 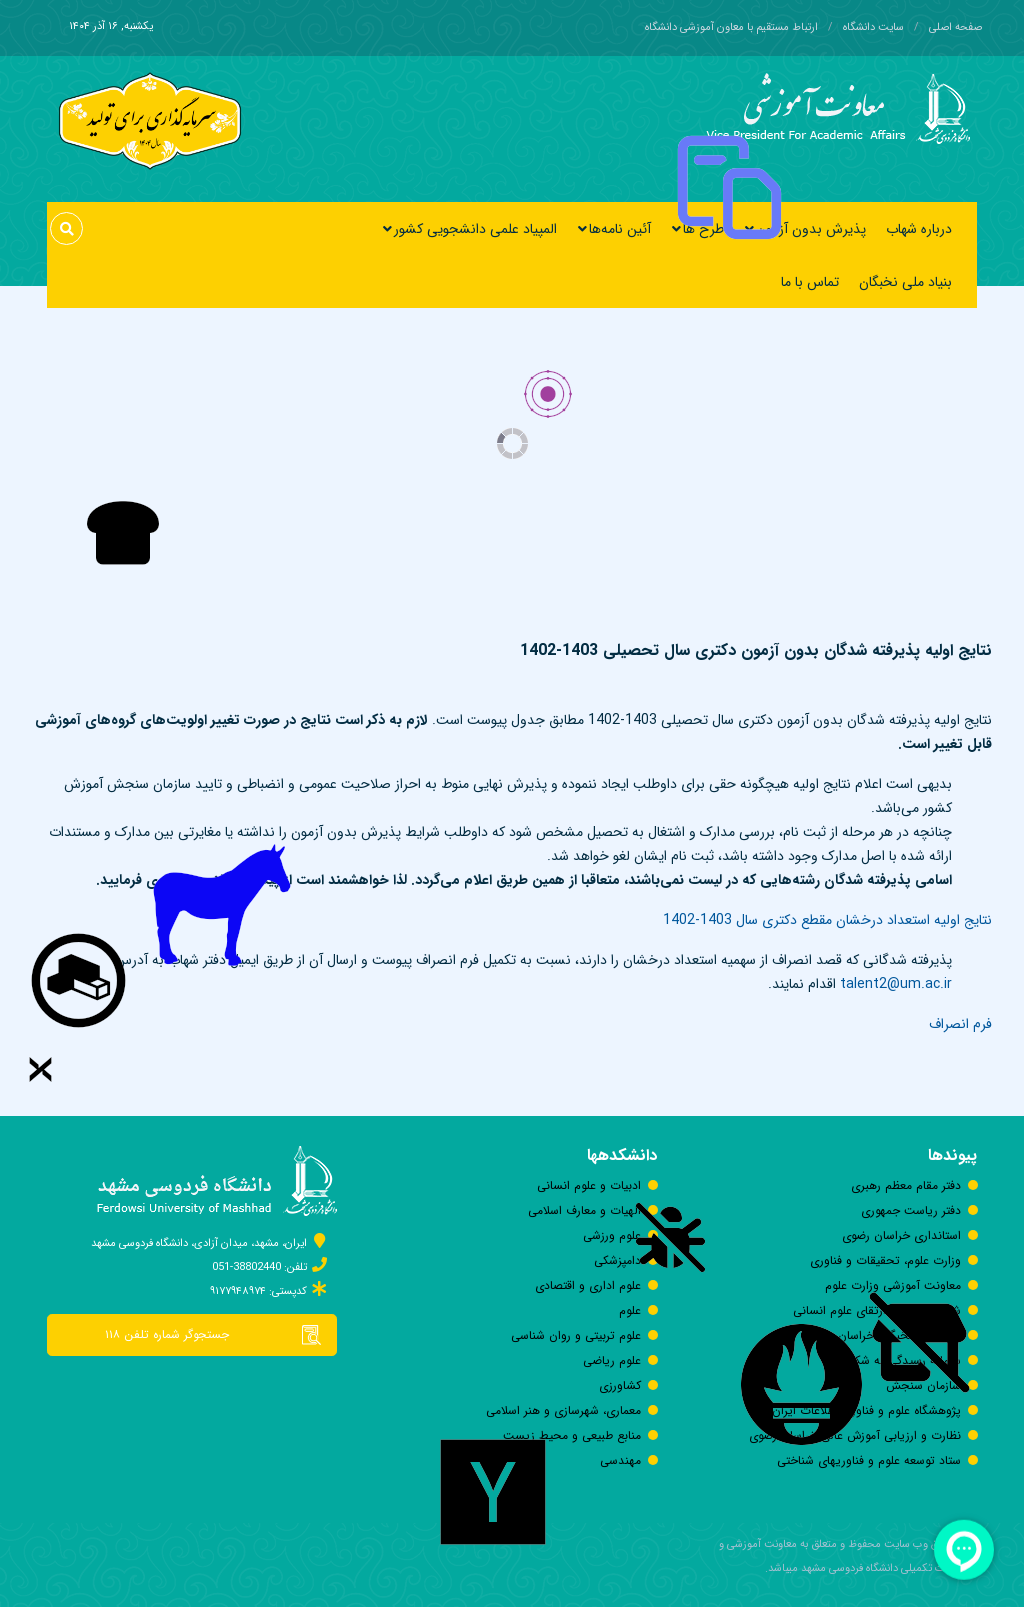 I want to click on visit Sticker Mule website or app, so click(x=222, y=905).